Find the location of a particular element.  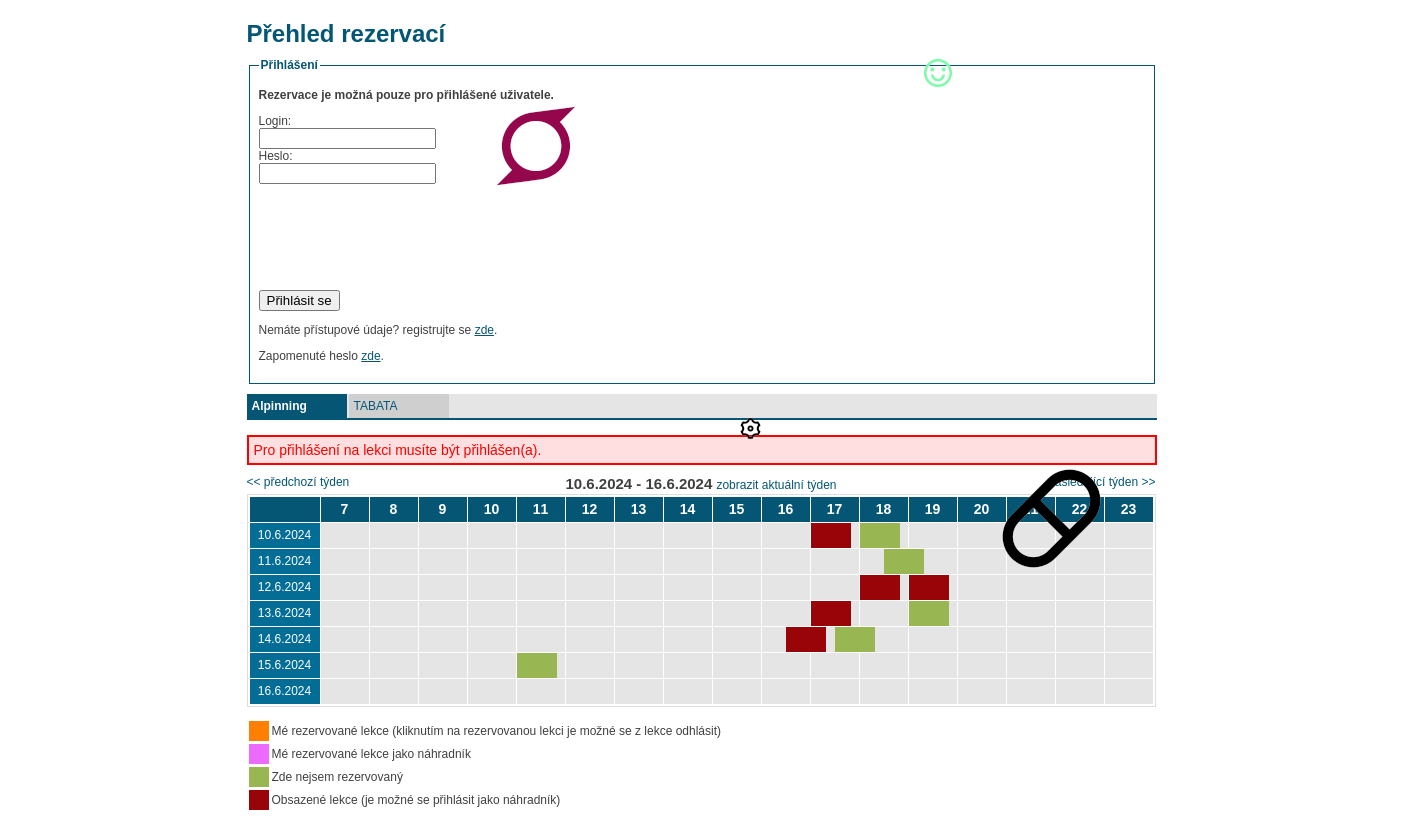

view medication information is located at coordinates (1051, 518).